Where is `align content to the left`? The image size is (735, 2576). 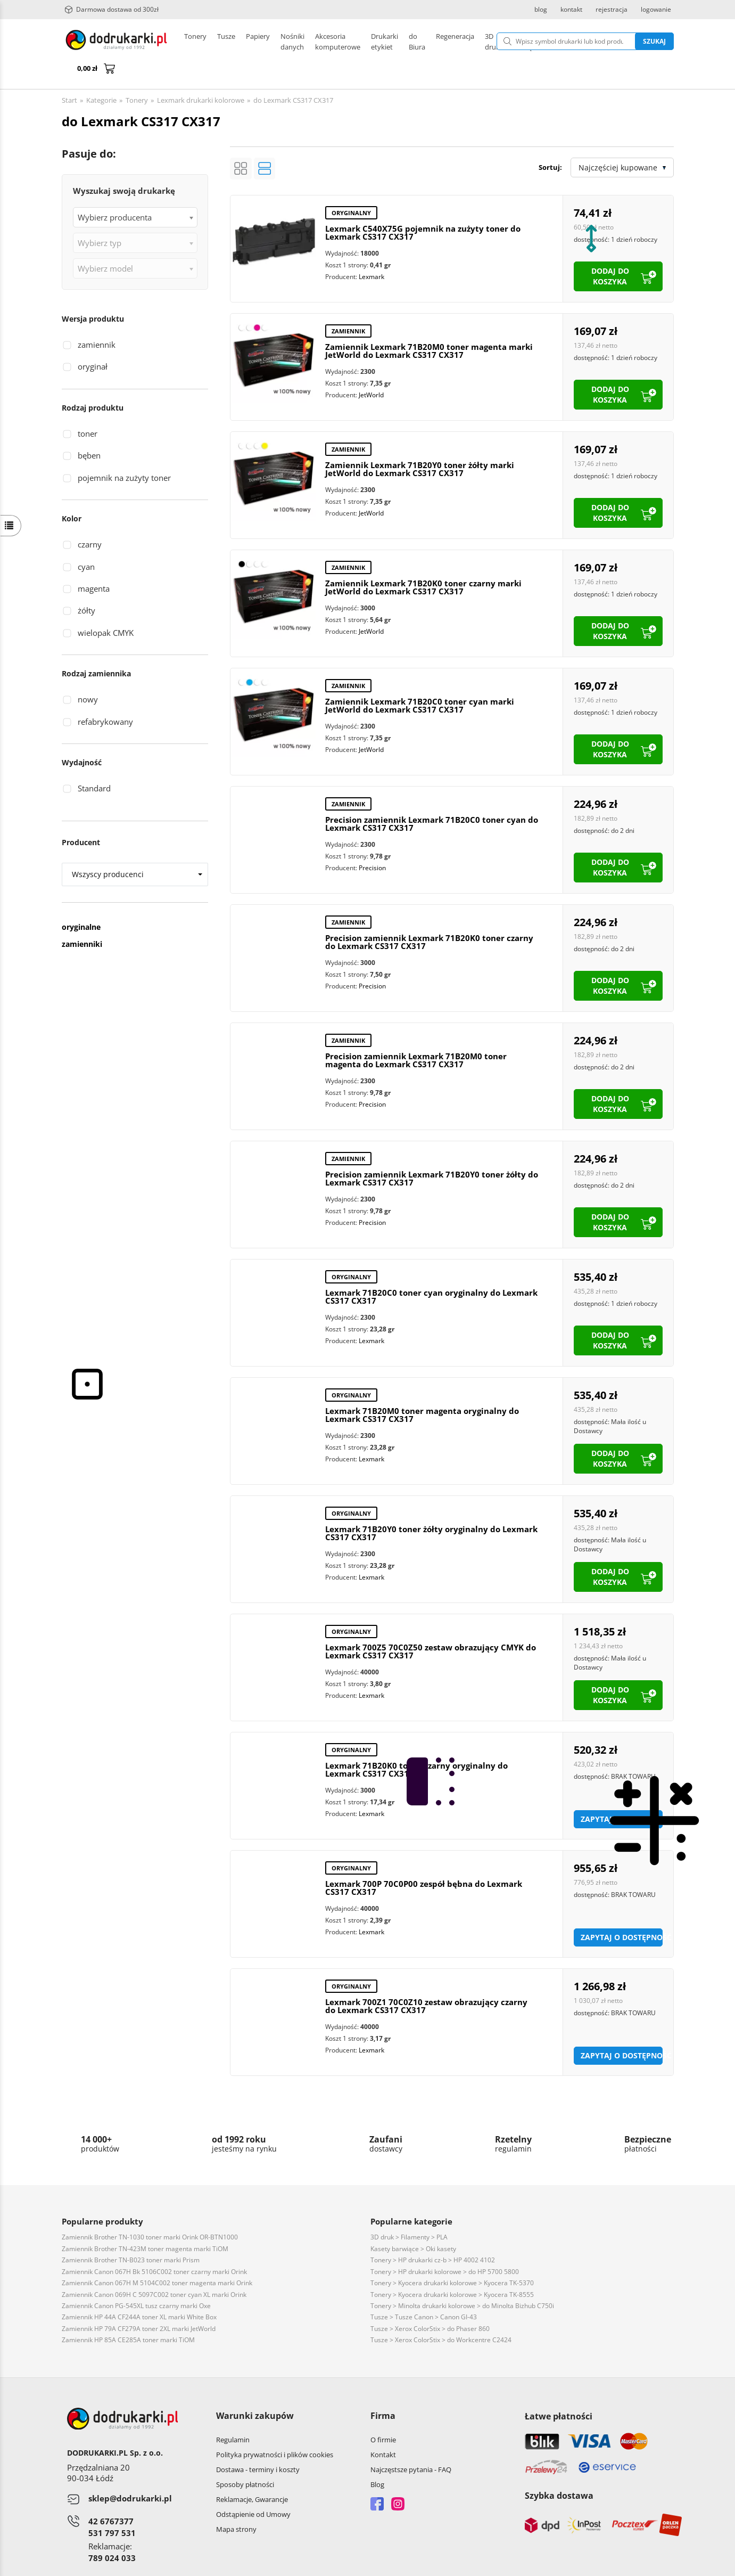 align content to the left is located at coordinates (431, 1781).